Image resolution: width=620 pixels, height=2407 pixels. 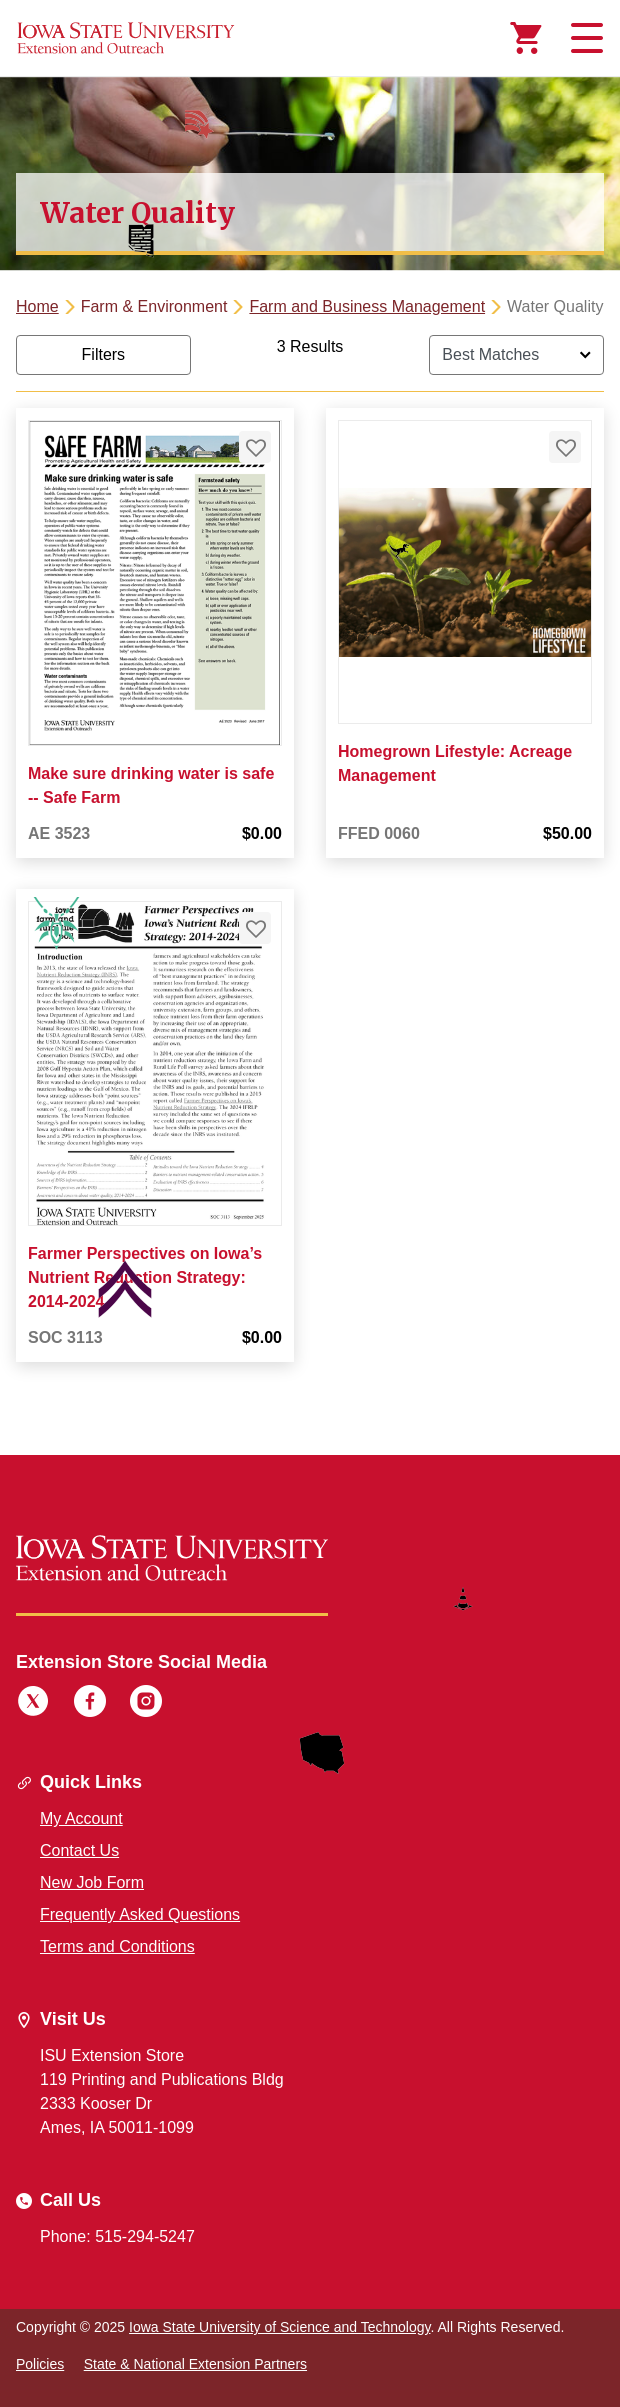 What do you see at coordinates (200, 125) in the screenshot?
I see `indicates a special achievement or rare reward` at bounding box center [200, 125].